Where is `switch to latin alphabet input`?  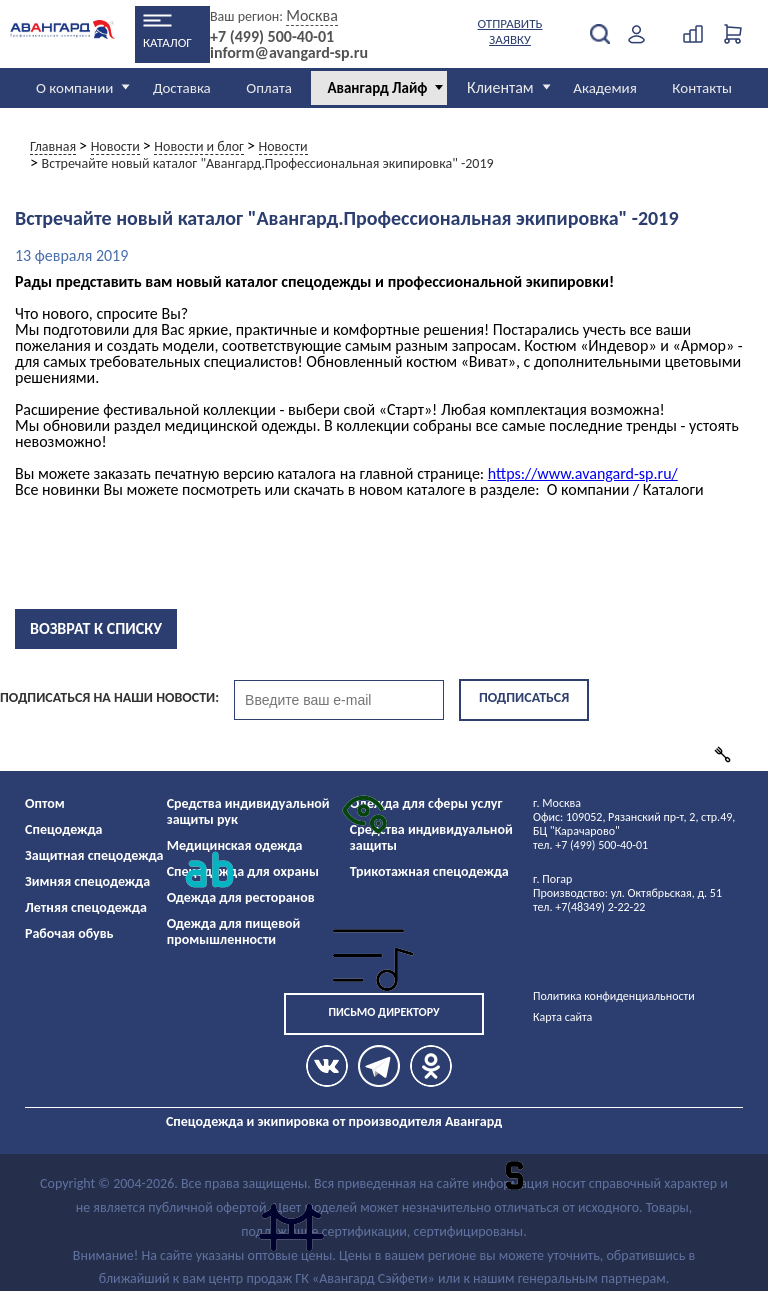
switch to latin alphabet input is located at coordinates (209, 869).